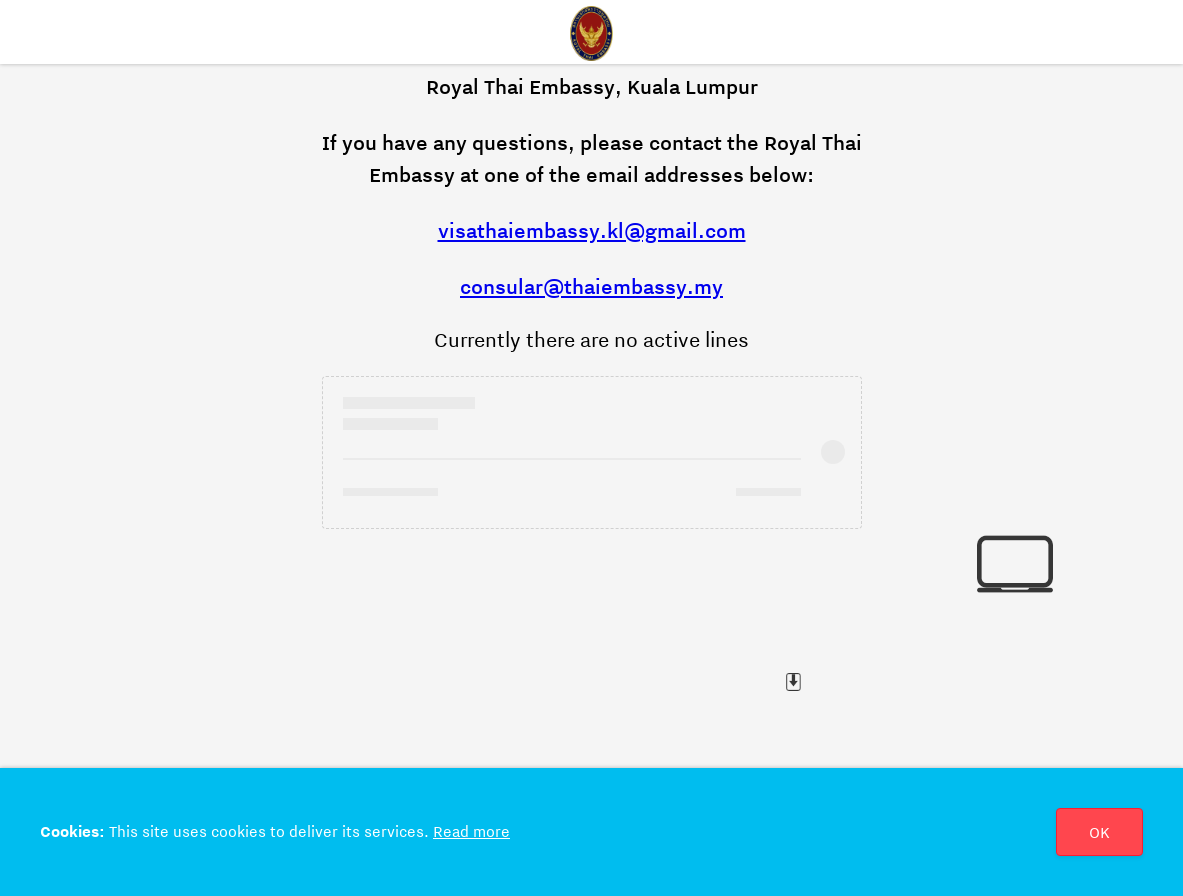 This screenshot has height=896, width=1183. I want to click on download a file or application, so click(794, 682).